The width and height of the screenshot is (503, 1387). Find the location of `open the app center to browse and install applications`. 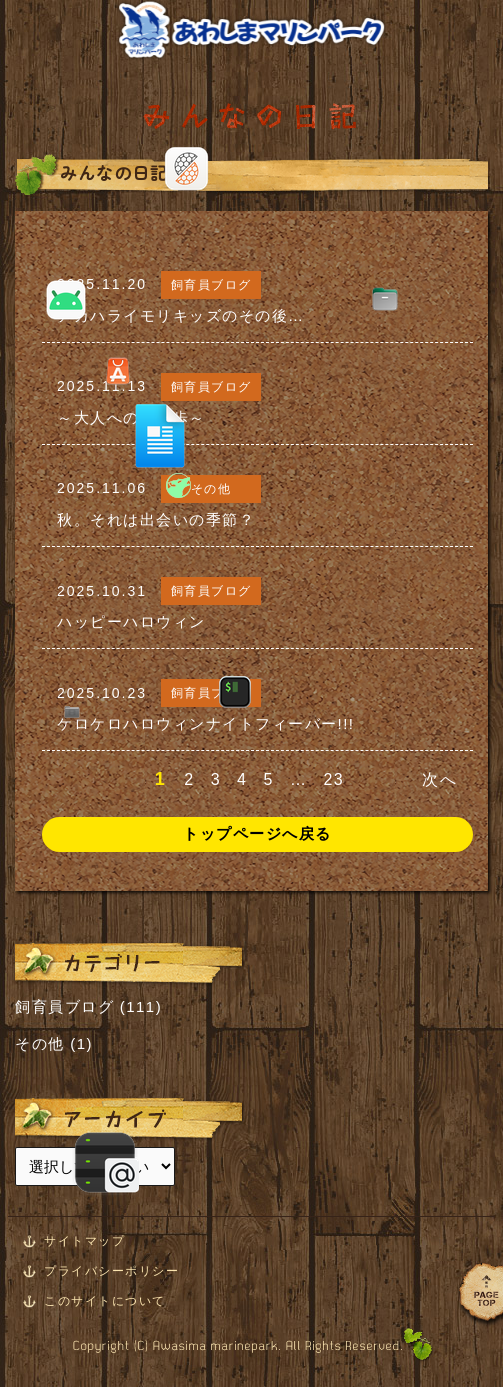

open the app center to browse and install applications is located at coordinates (118, 371).